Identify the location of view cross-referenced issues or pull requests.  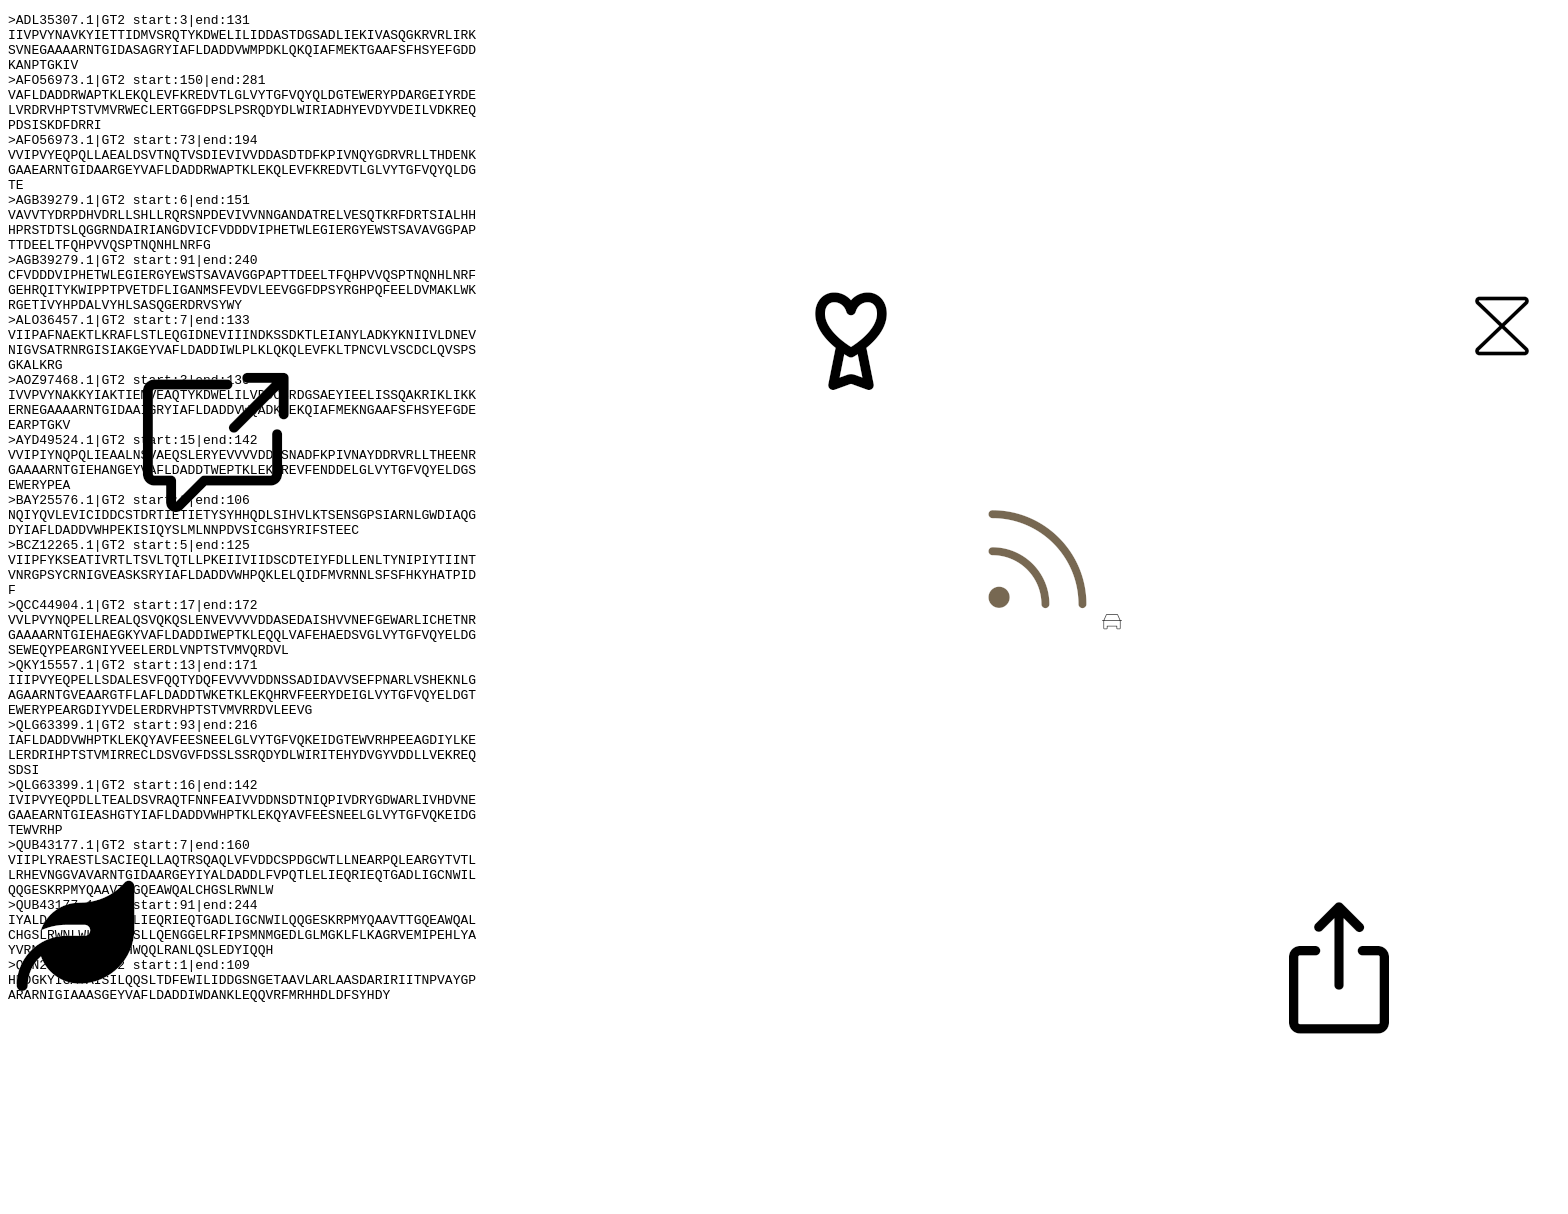
(212, 442).